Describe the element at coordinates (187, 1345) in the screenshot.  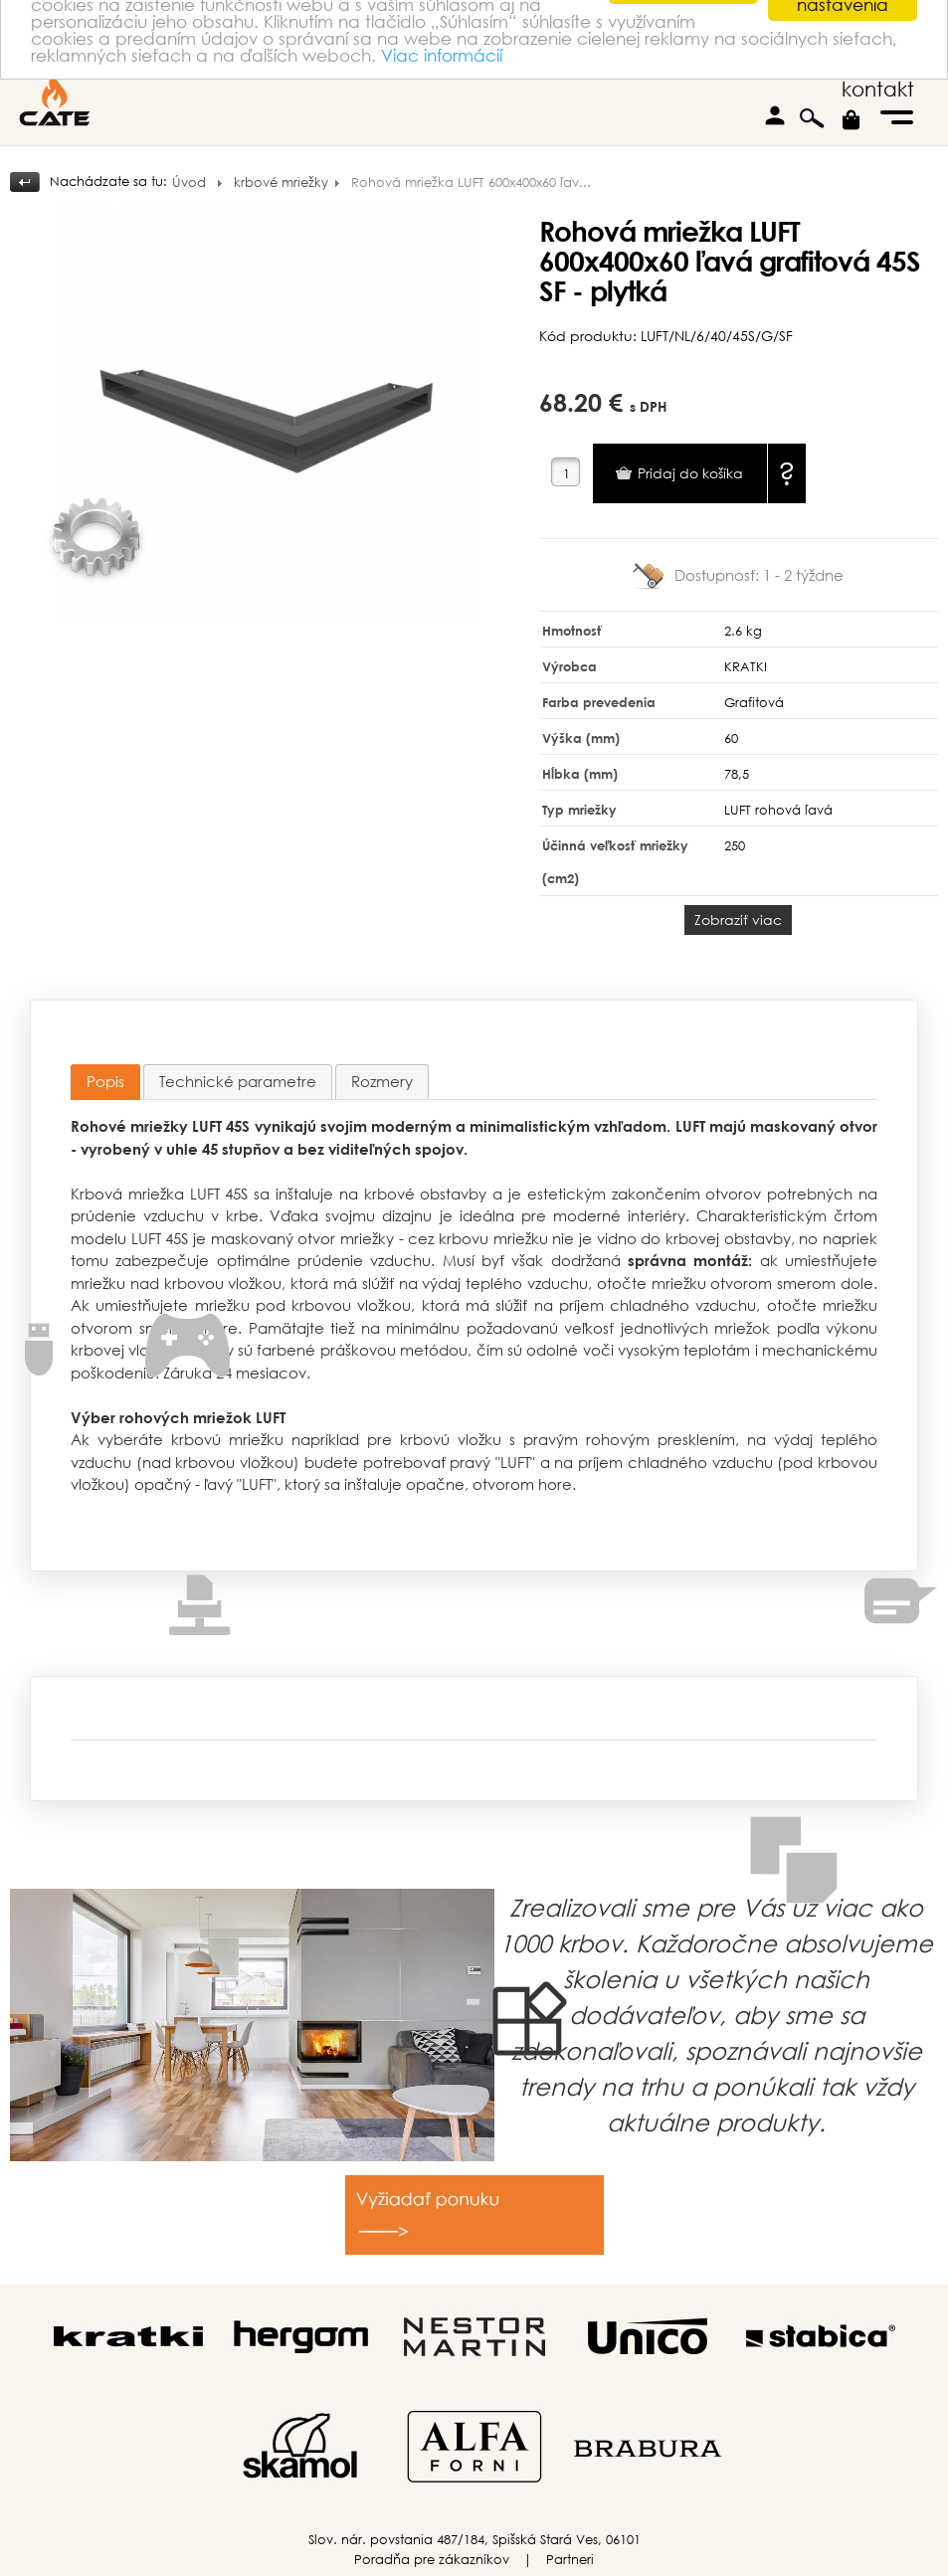
I see `open games or gaming applications` at that location.